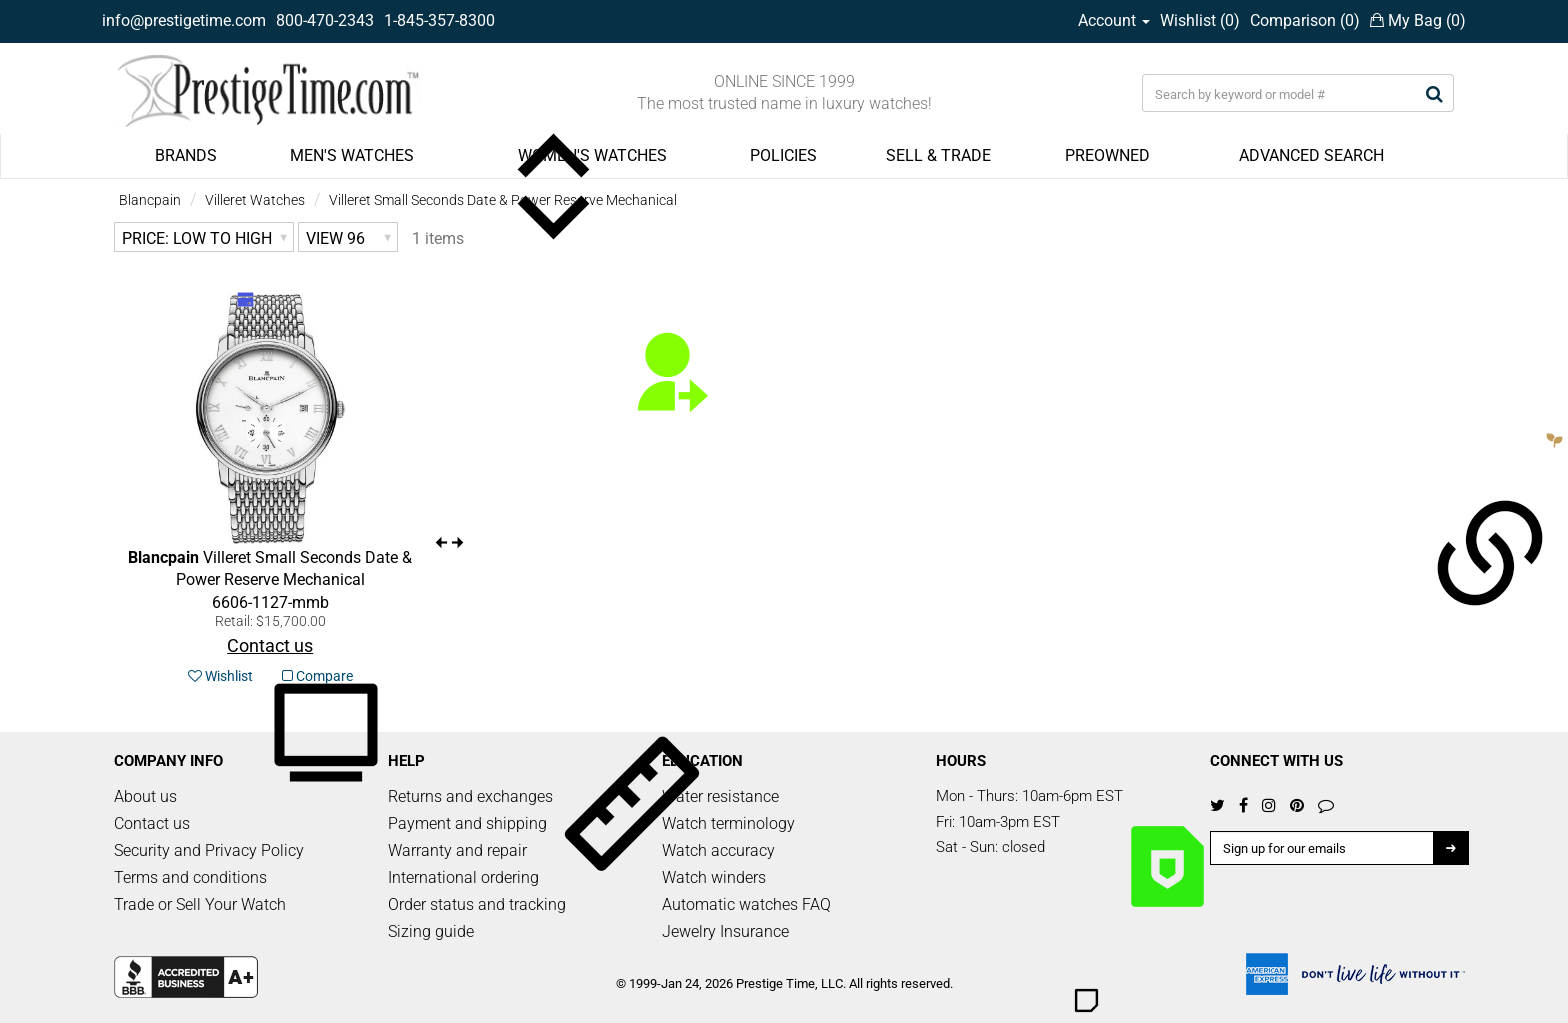 This screenshot has height=1023, width=1568. Describe the element at coordinates (553, 186) in the screenshot. I see `expand or collapse content vertically` at that location.